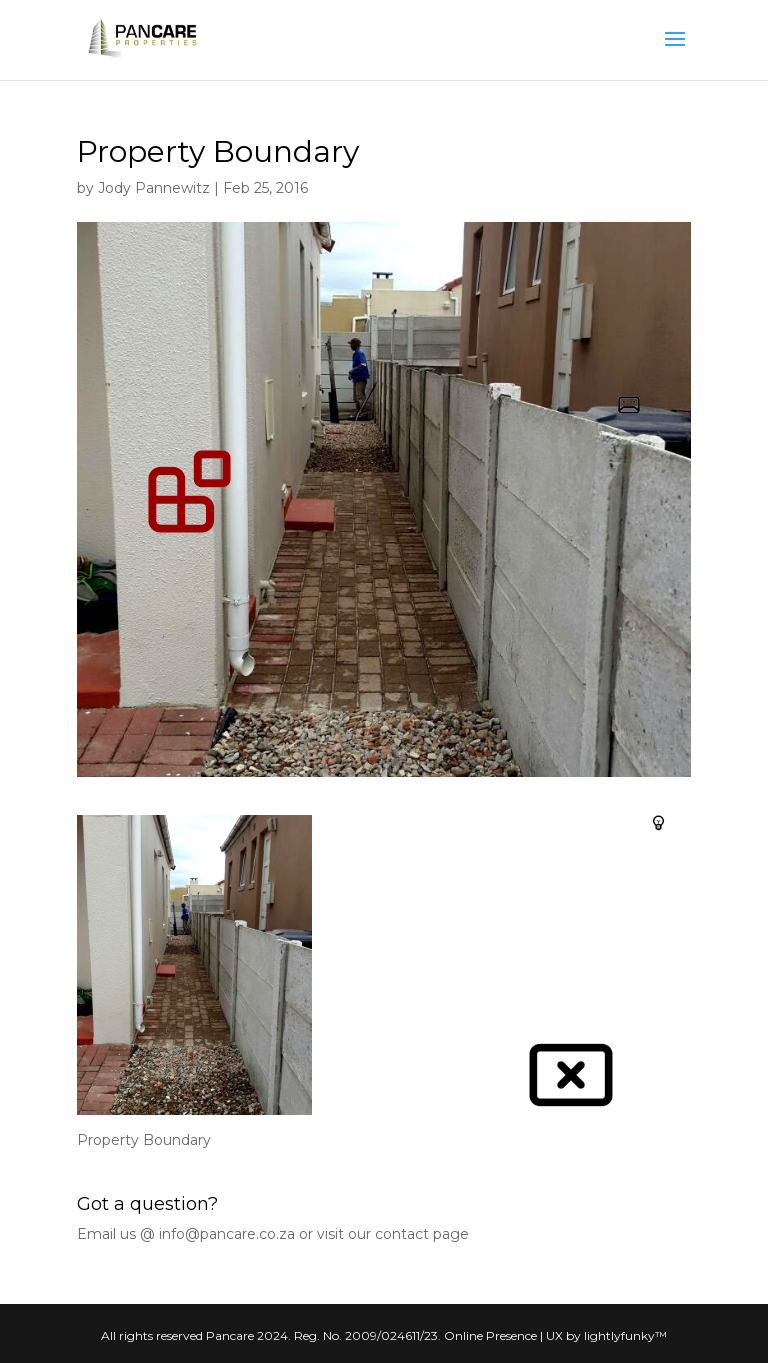  I want to click on access modular components or building blocks, so click(189, 491).